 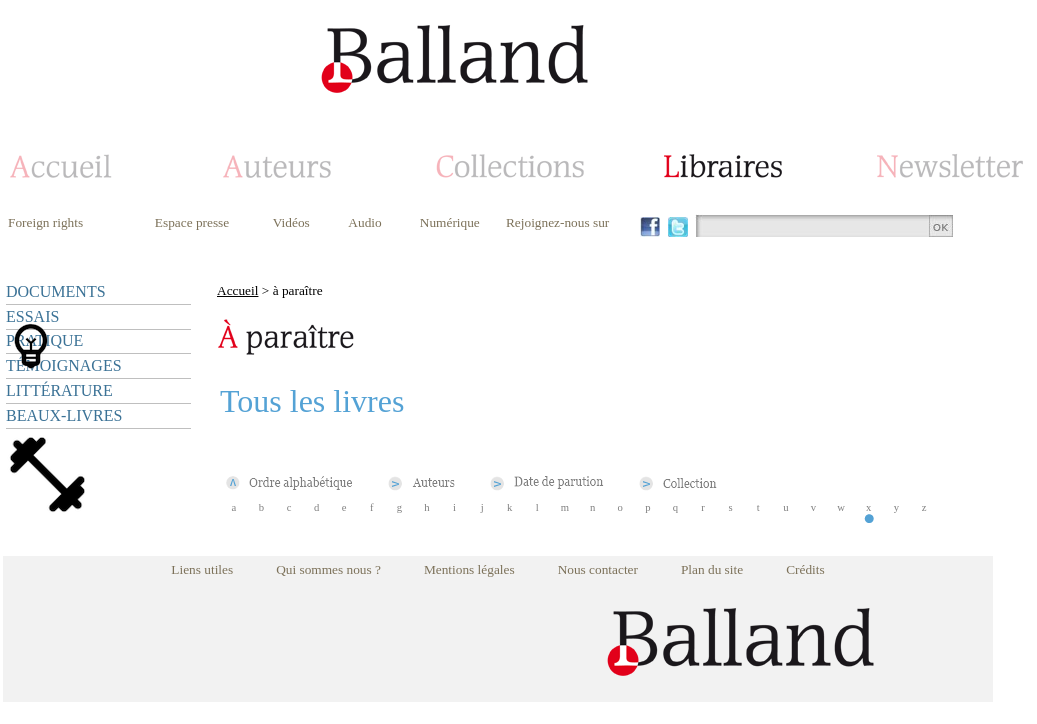 I want to click on access fitness or workout features, so click(x=47, y=474).